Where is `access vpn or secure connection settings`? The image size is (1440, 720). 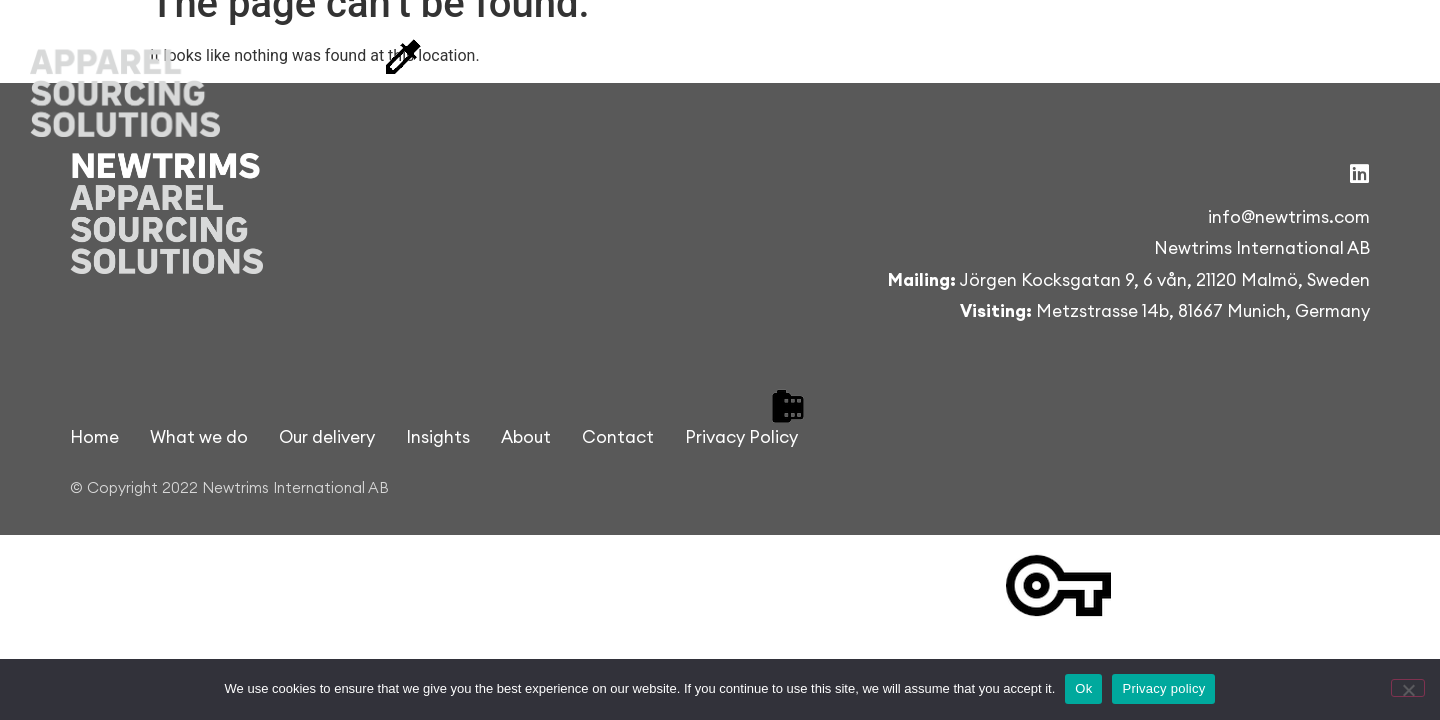 access vpn or secure connection settings is located at coordinates (1058, 585).